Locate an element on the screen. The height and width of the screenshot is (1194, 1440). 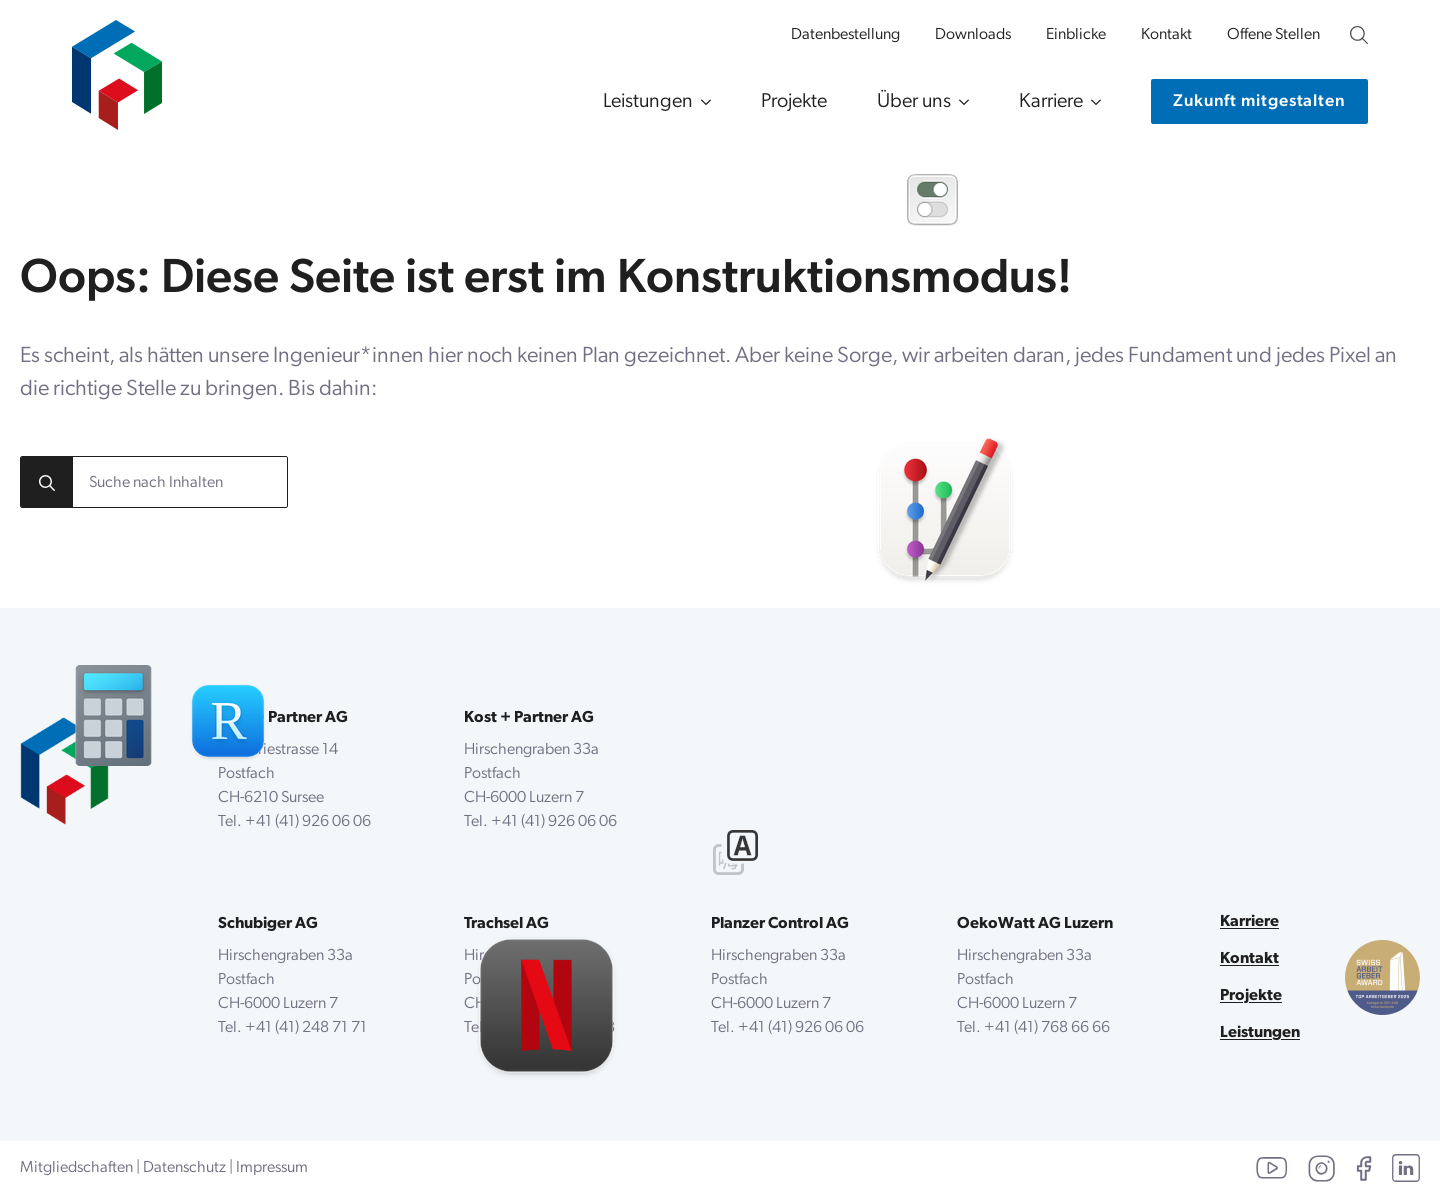
open RStudio application is located at coordinates (228, 721).